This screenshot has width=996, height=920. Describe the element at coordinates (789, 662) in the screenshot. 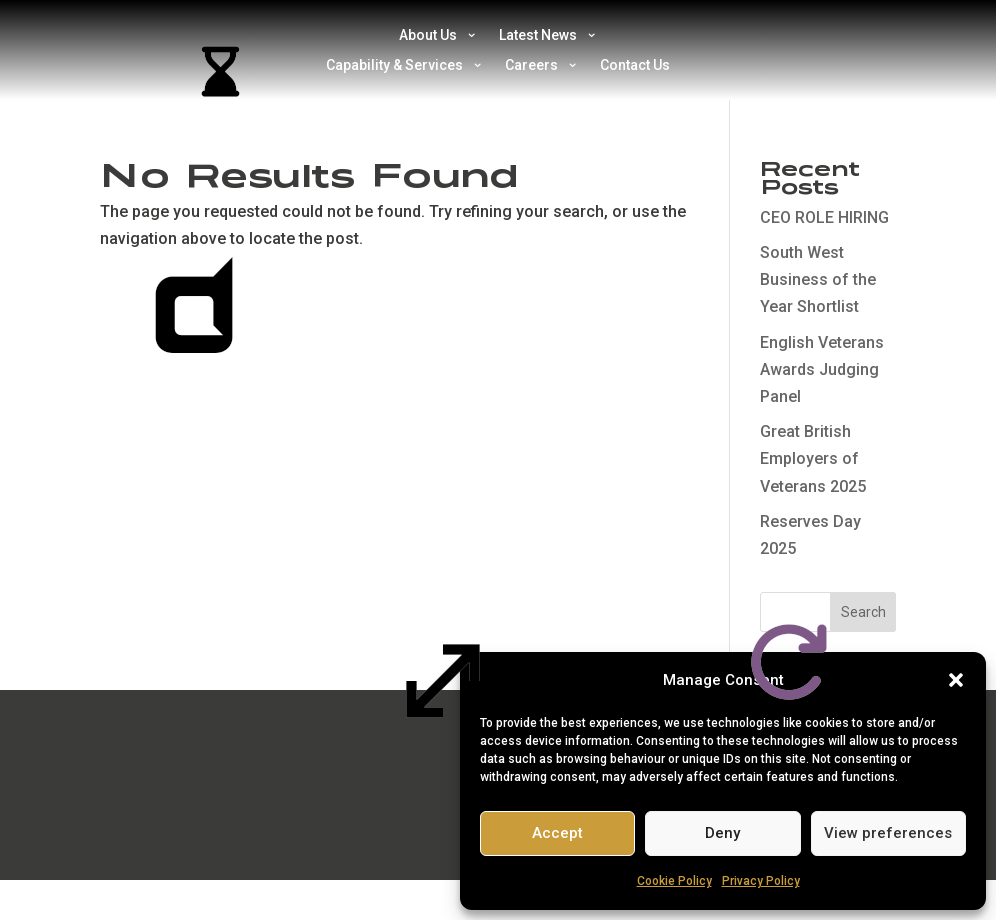

I see `refresh or reload the current page` at that location.